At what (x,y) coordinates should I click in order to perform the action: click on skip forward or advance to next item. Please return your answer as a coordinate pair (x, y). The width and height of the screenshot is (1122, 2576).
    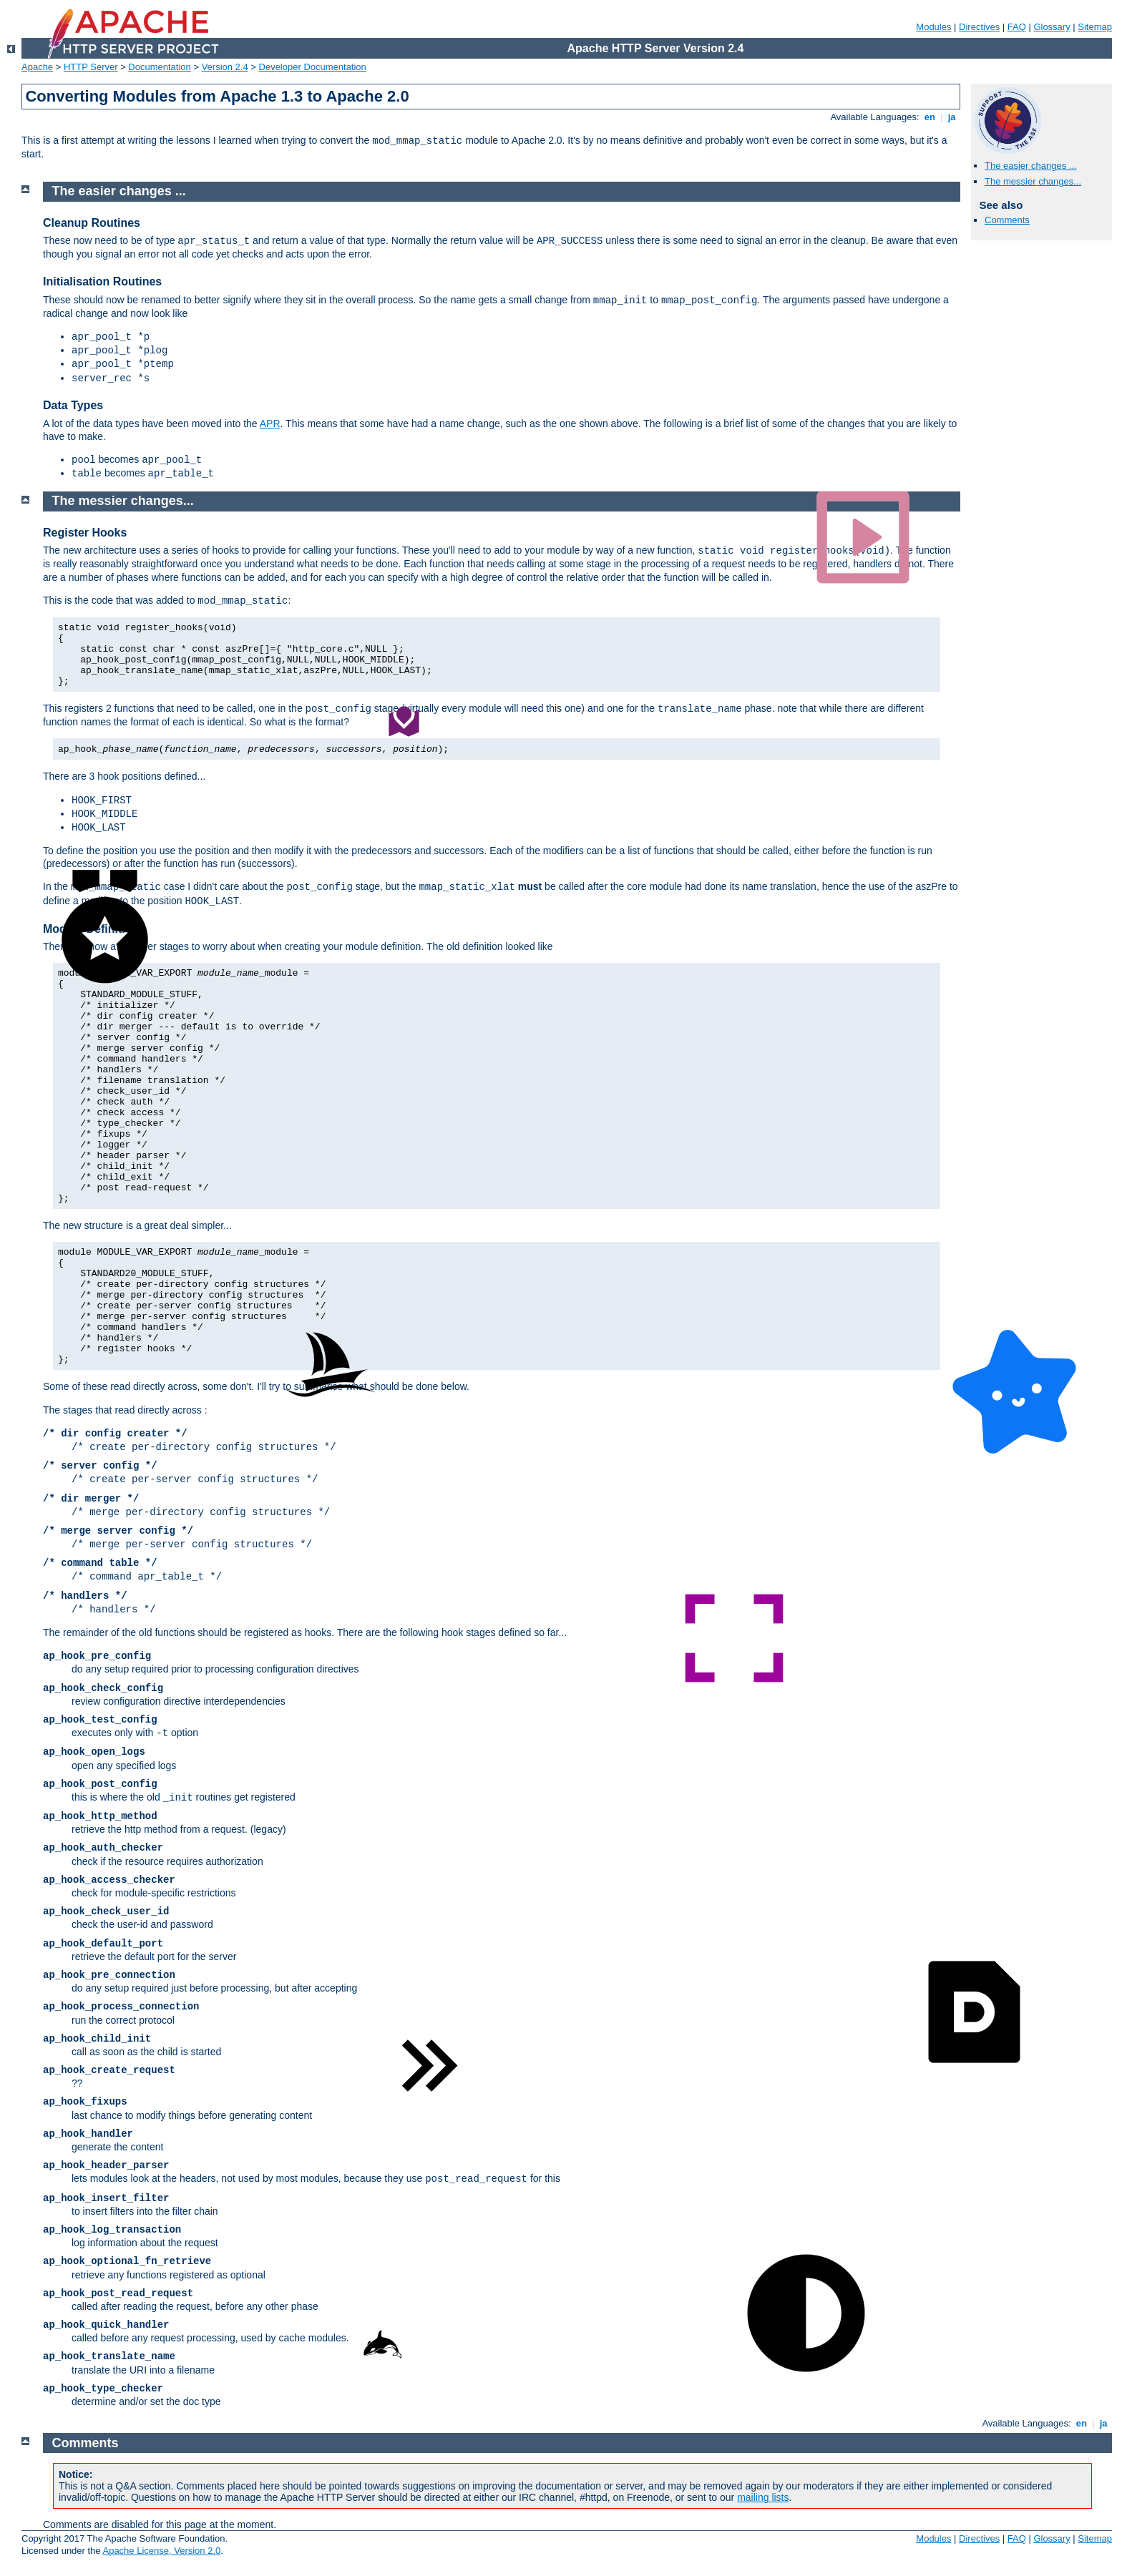
    Looking at the image, I should click on (427, 2065).